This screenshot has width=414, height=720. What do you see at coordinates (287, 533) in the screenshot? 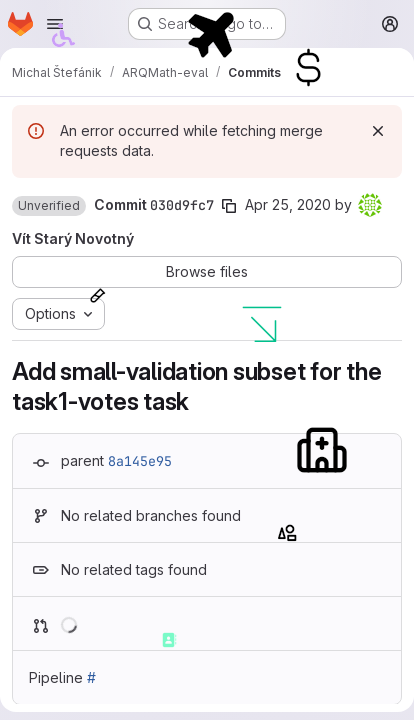
I see `access shape tools or drawing options` at bounding box center [287, 533].